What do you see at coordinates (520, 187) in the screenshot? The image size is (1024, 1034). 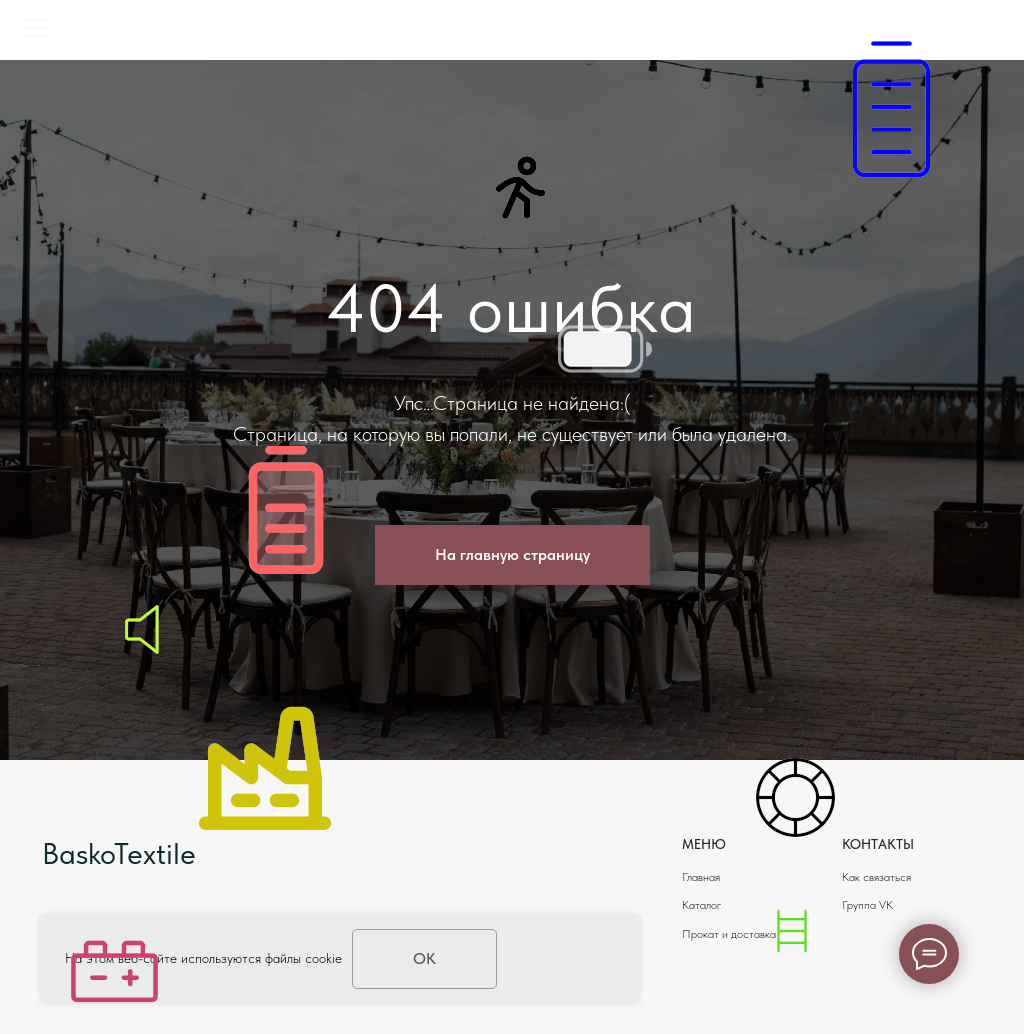 I see `indicates walking directions or pedestrian mode` at bounding box center [520, 187].